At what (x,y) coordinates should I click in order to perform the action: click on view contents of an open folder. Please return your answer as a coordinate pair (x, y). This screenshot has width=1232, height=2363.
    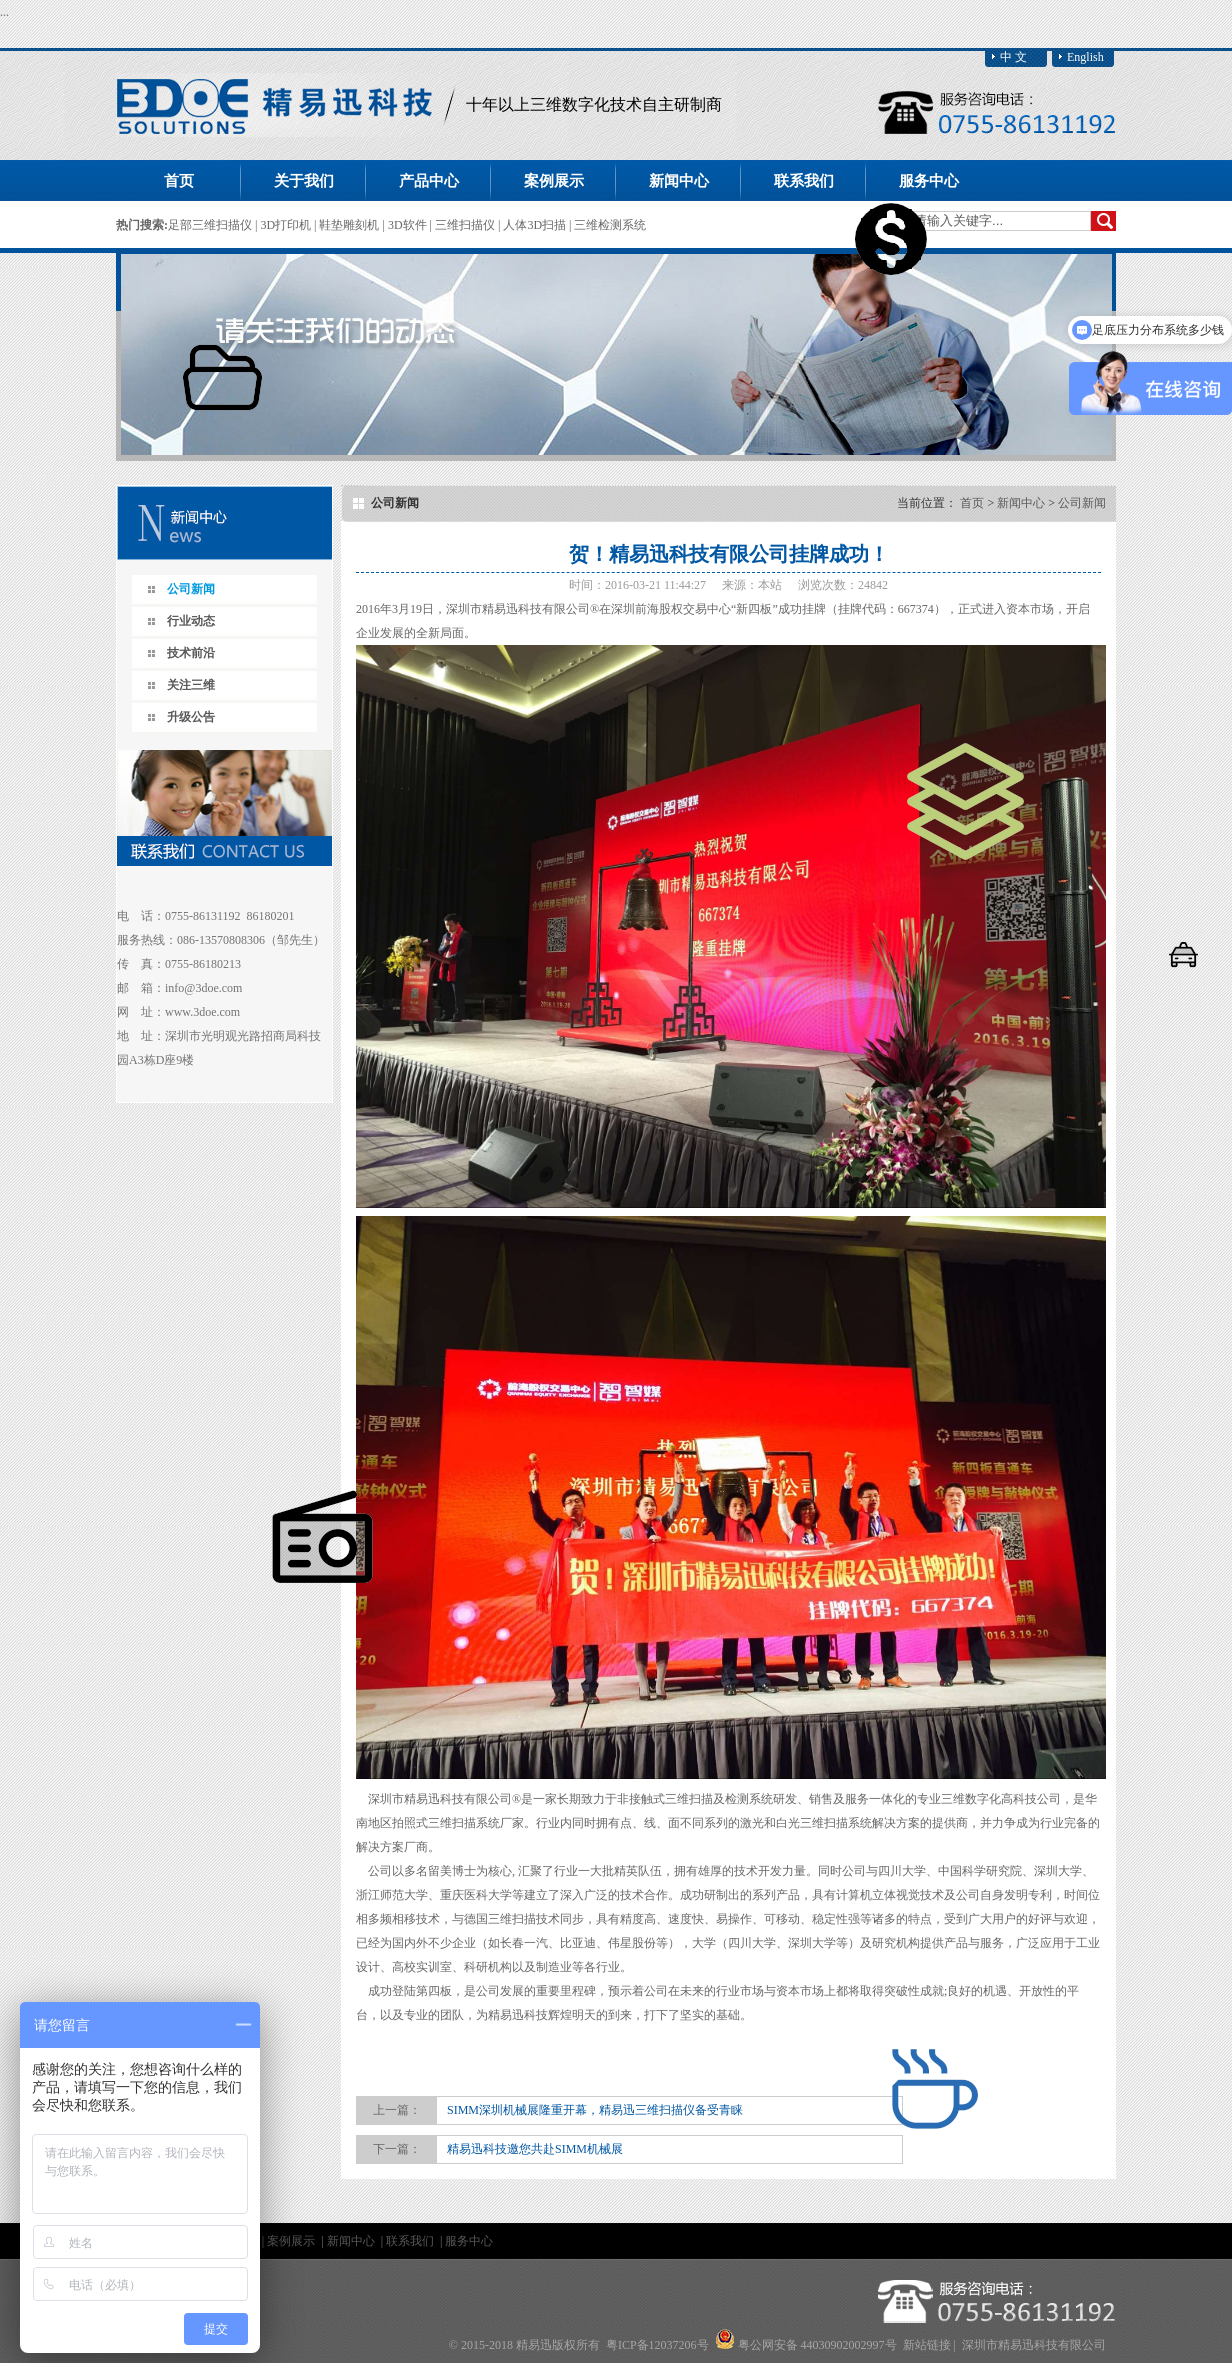
    Looking at the image, I should click on (222, 377).